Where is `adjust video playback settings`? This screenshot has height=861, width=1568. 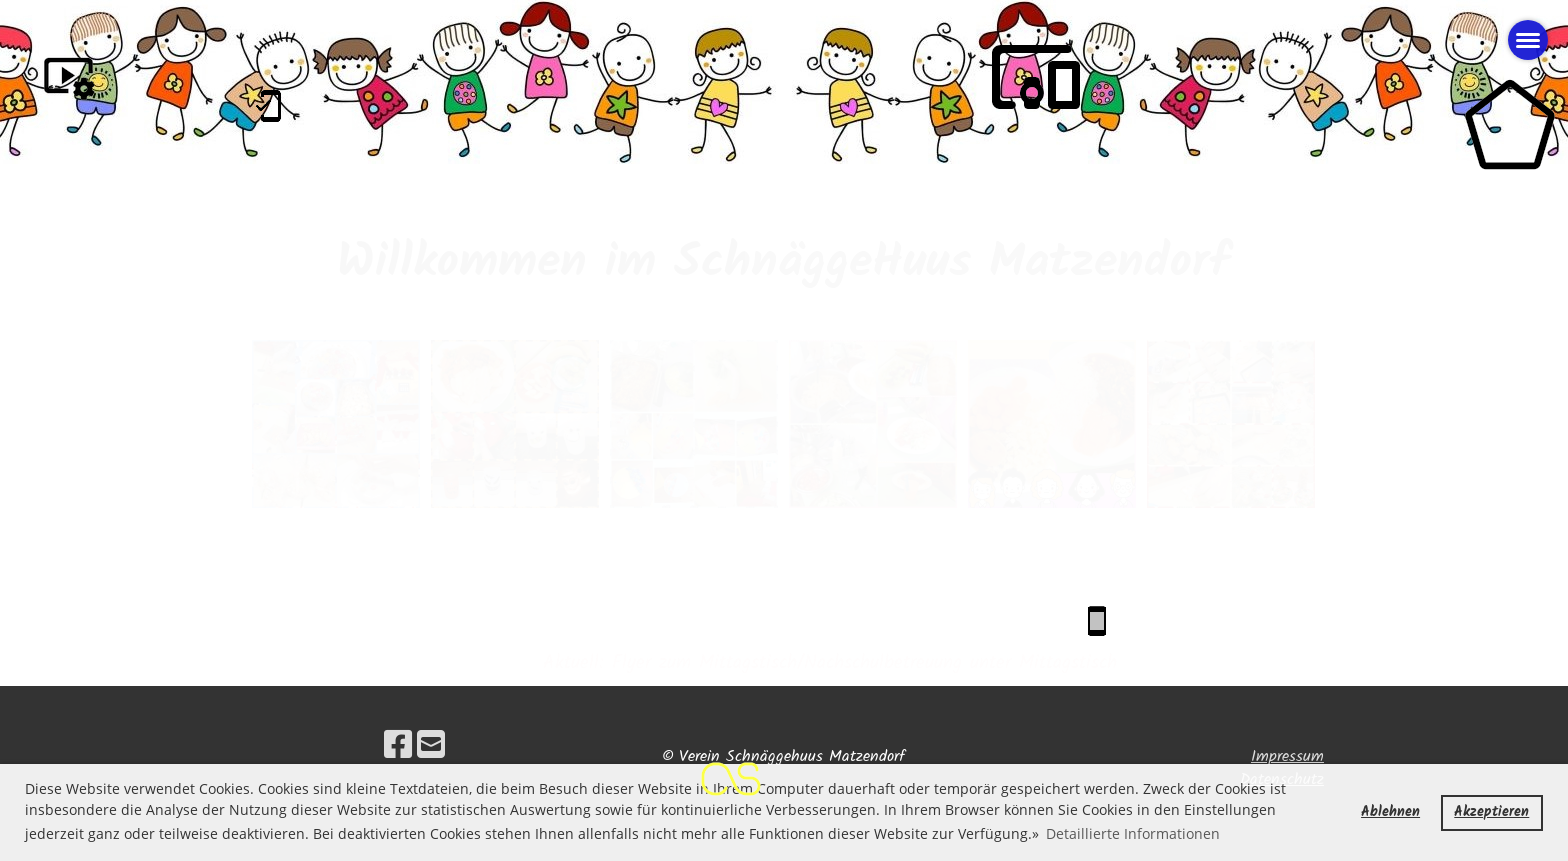
adjust video playback settings is located at coordinates (68, 75).